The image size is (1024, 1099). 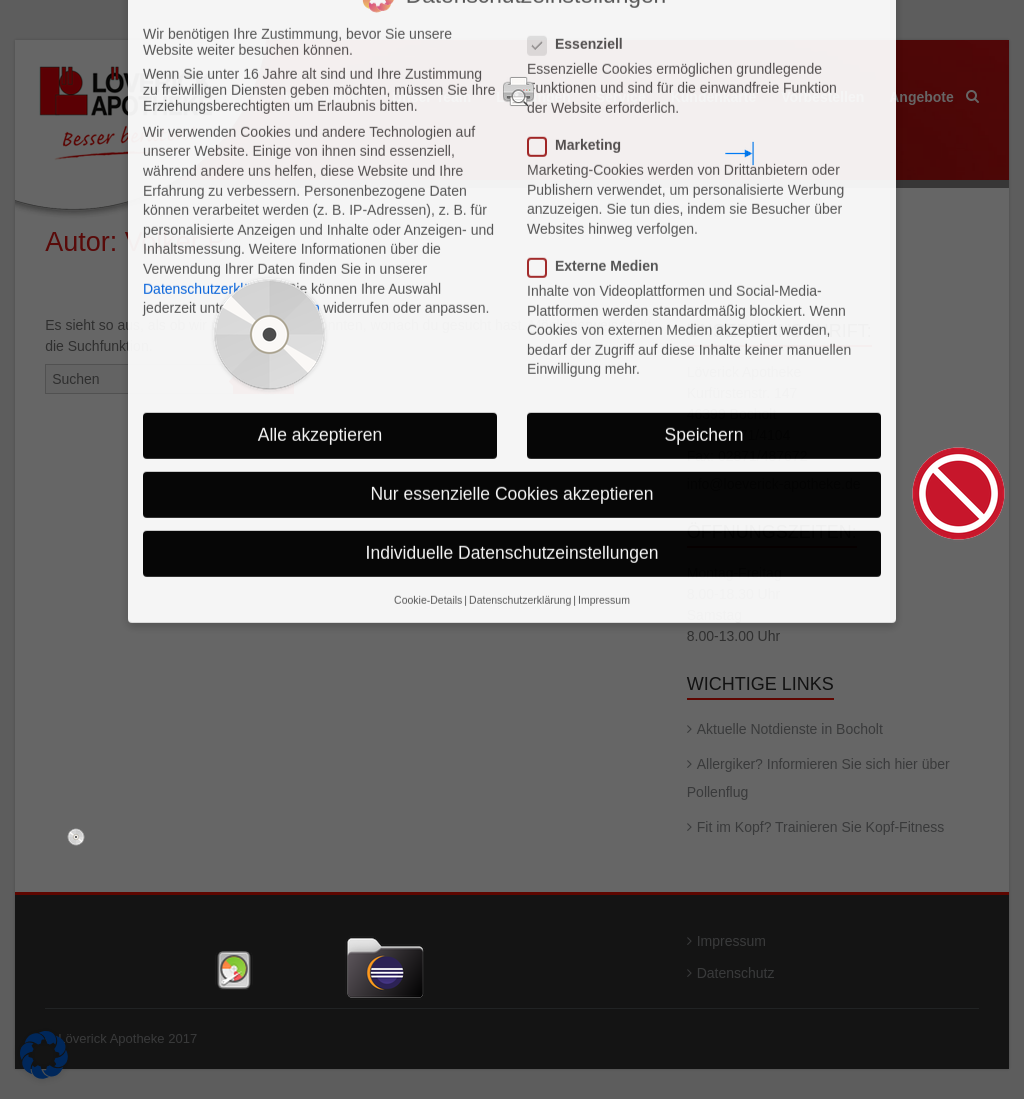 What do you see at coordinates (234, 970) in the screenshot?
I see `open GParted disk partition editor` at bounding box center [234, 970].